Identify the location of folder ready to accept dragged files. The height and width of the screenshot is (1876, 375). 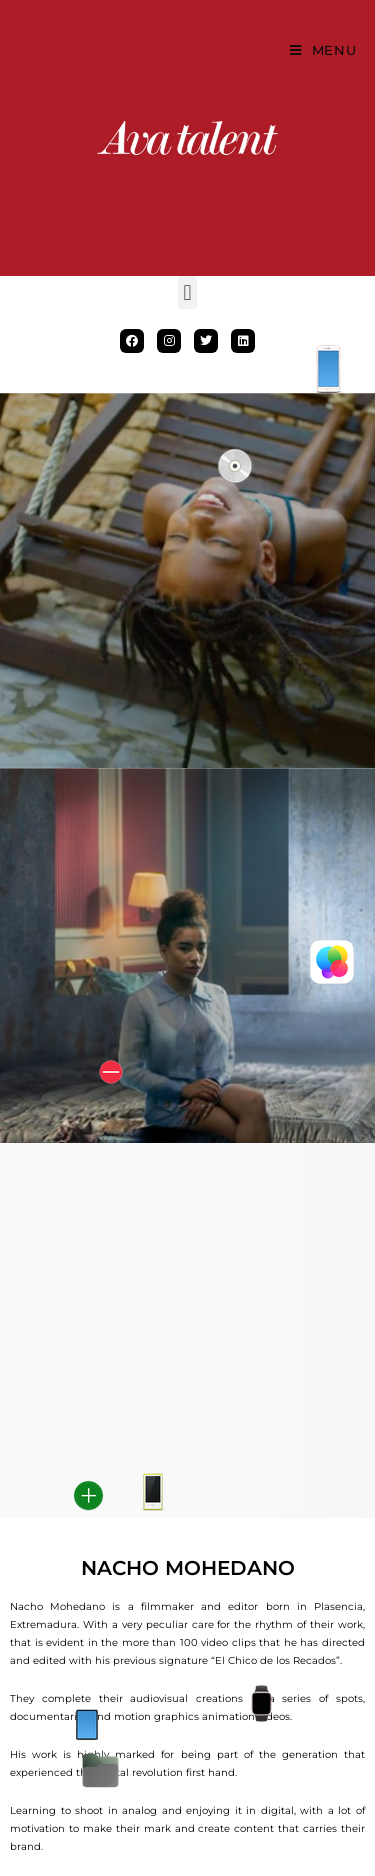
(100, 1770).